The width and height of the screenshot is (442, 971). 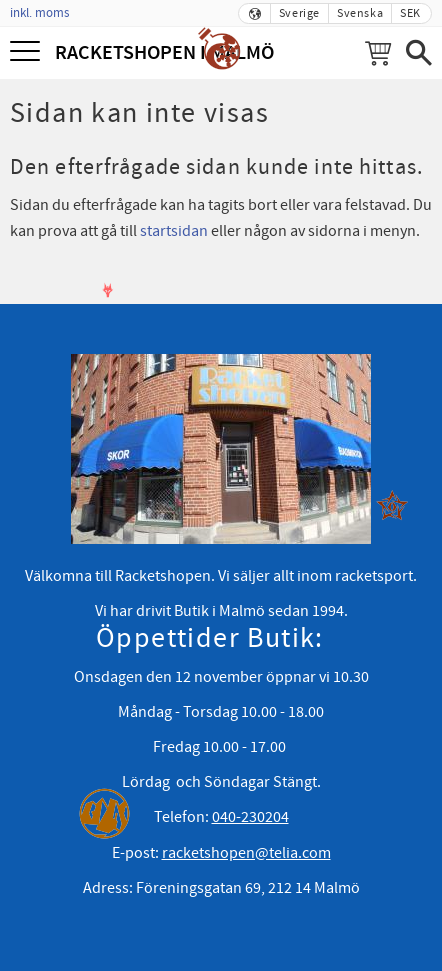 What do you see at coordinates (392, 506) in the screenshot?
I see `indicates a cursed or corrupted item status` at bounding box center [392, 506].